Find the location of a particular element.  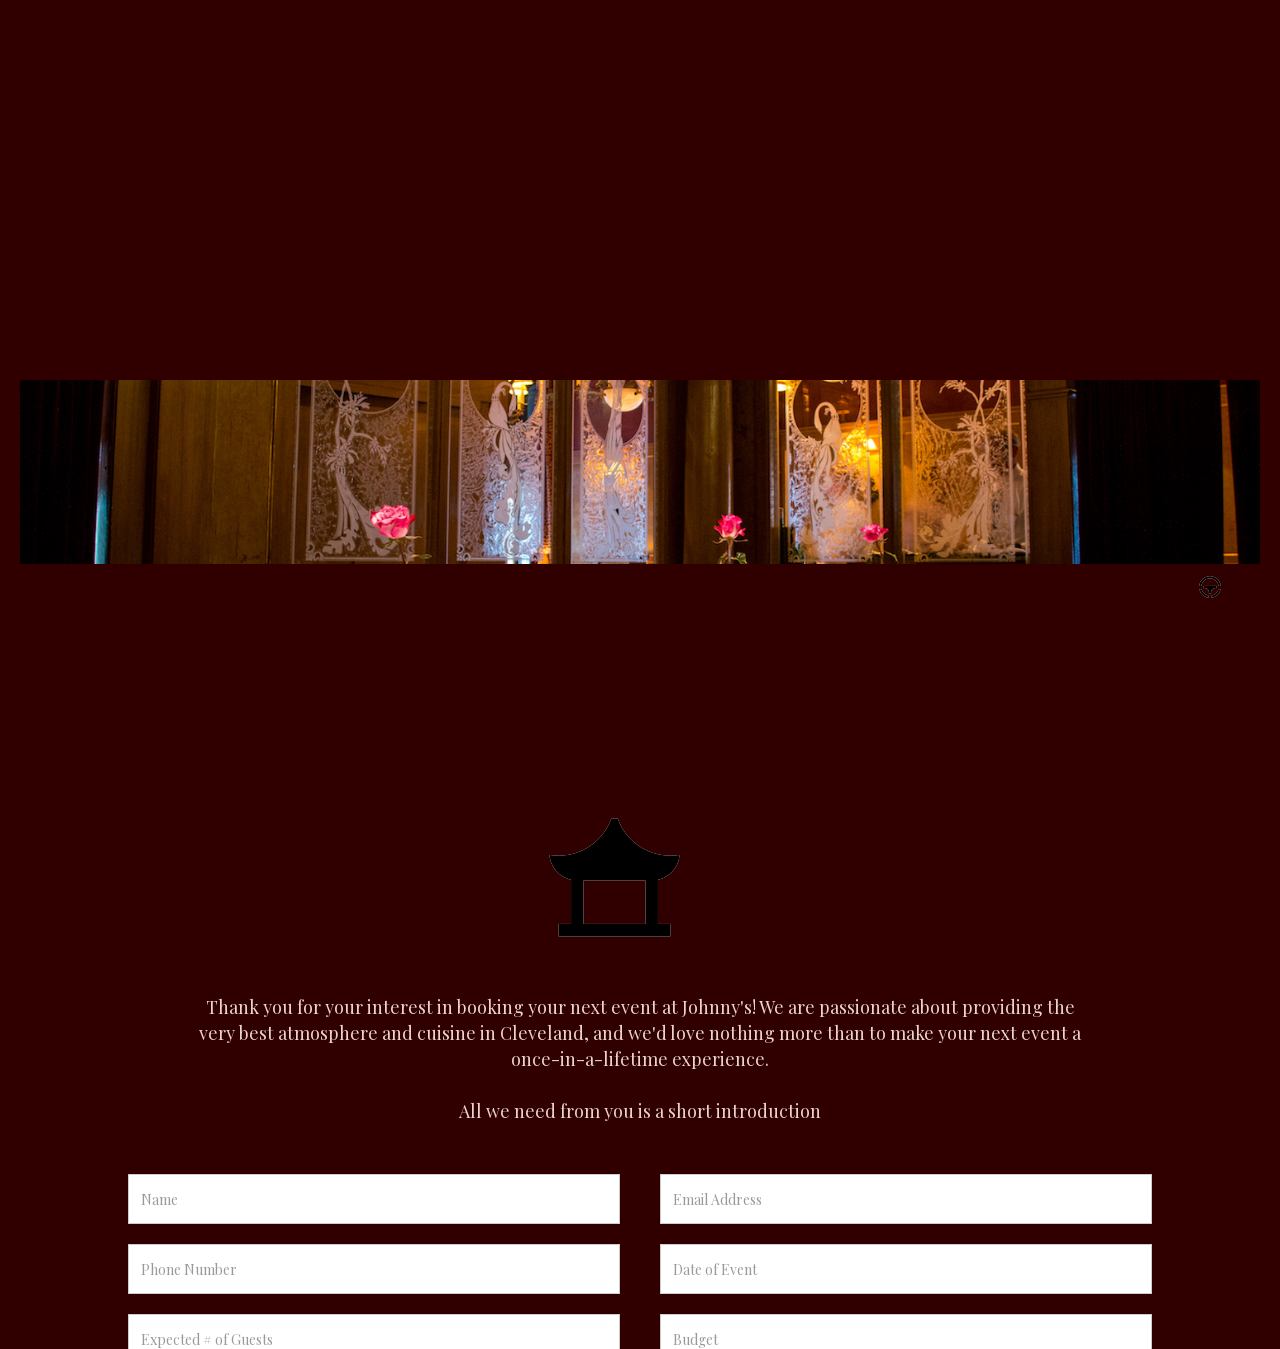

access historical or cultural landmarks is located at coordinates (614, 880).